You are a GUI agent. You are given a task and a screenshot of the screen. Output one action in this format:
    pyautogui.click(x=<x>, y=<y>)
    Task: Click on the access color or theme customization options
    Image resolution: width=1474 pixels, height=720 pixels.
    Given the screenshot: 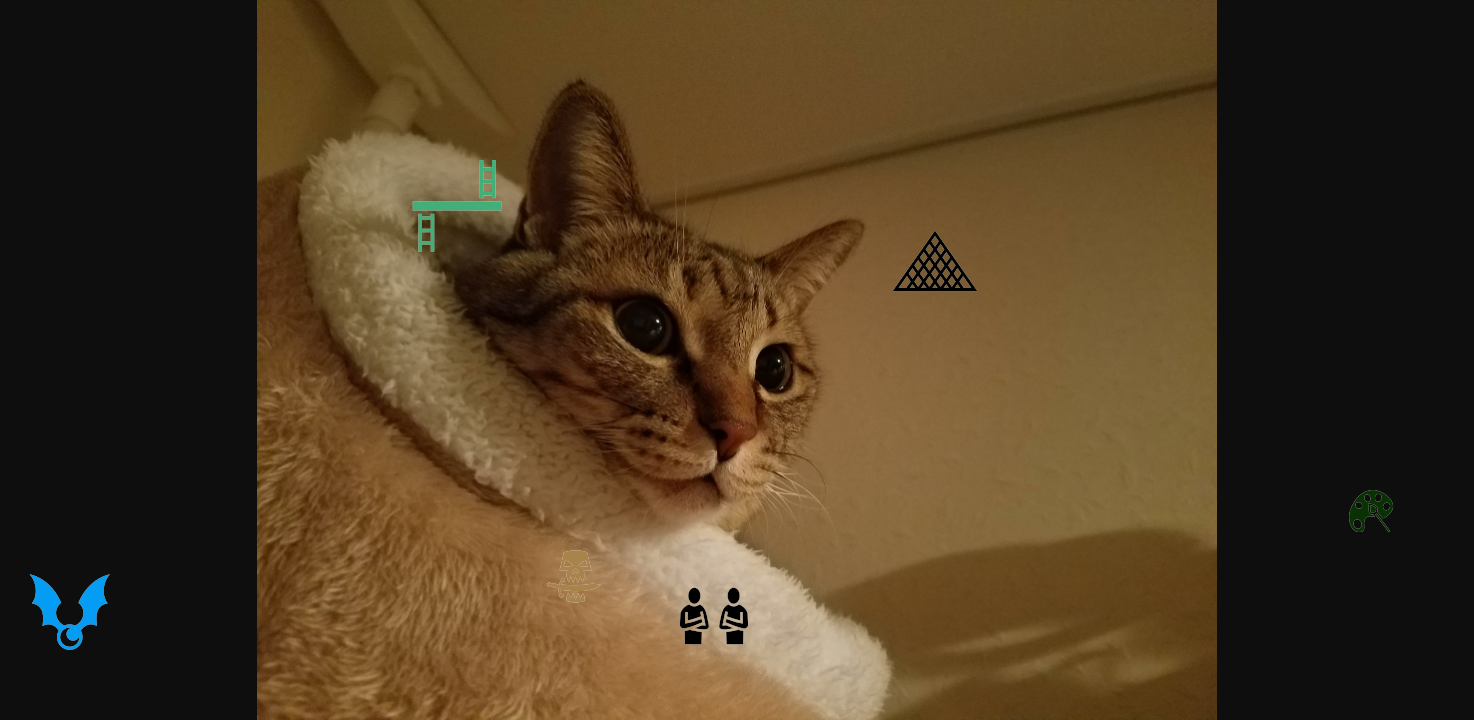 What is the action you would take?
    pyautogui.click(x=1371, y=511)
    